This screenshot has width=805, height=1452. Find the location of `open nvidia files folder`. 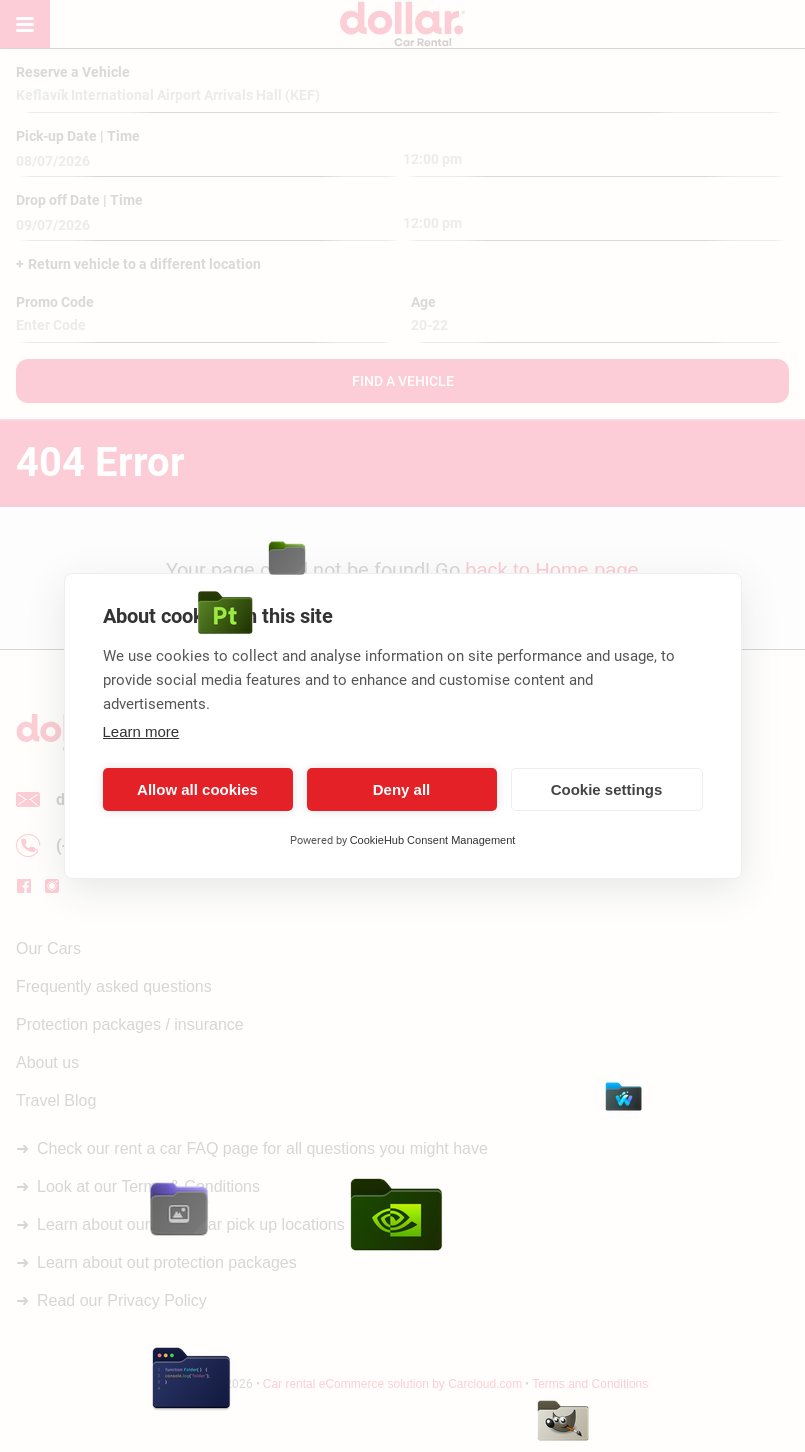

open nvidia files folder is located at coordinates (396, 1217).